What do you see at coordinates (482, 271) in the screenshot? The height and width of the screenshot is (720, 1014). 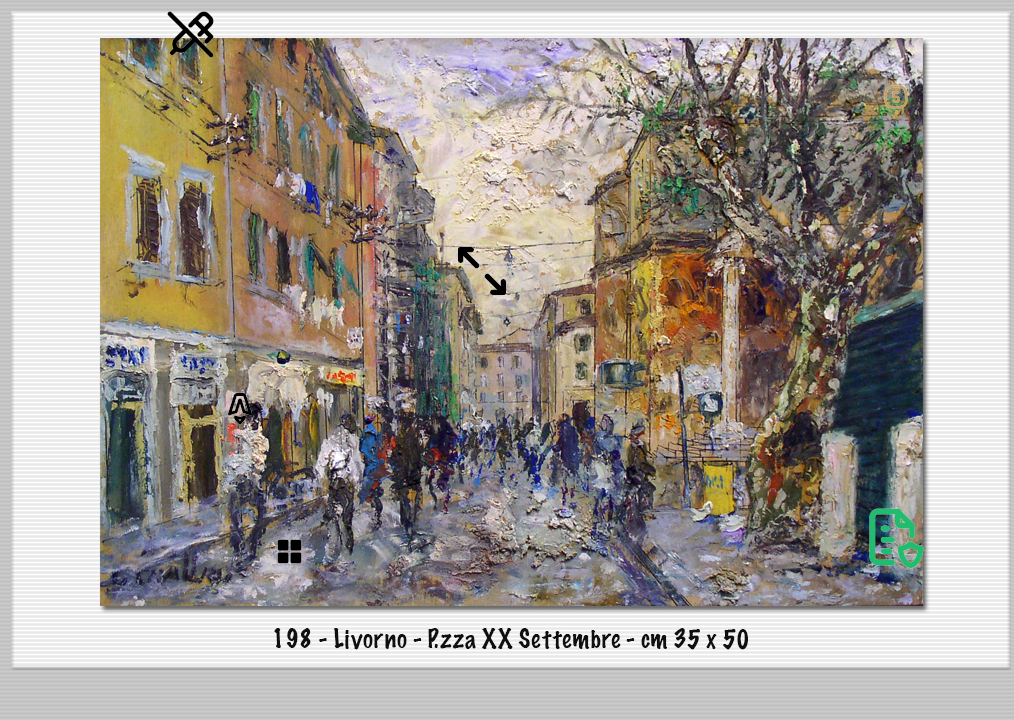 I see `expand to fullscreen mode` at bounding box center [482, 271].